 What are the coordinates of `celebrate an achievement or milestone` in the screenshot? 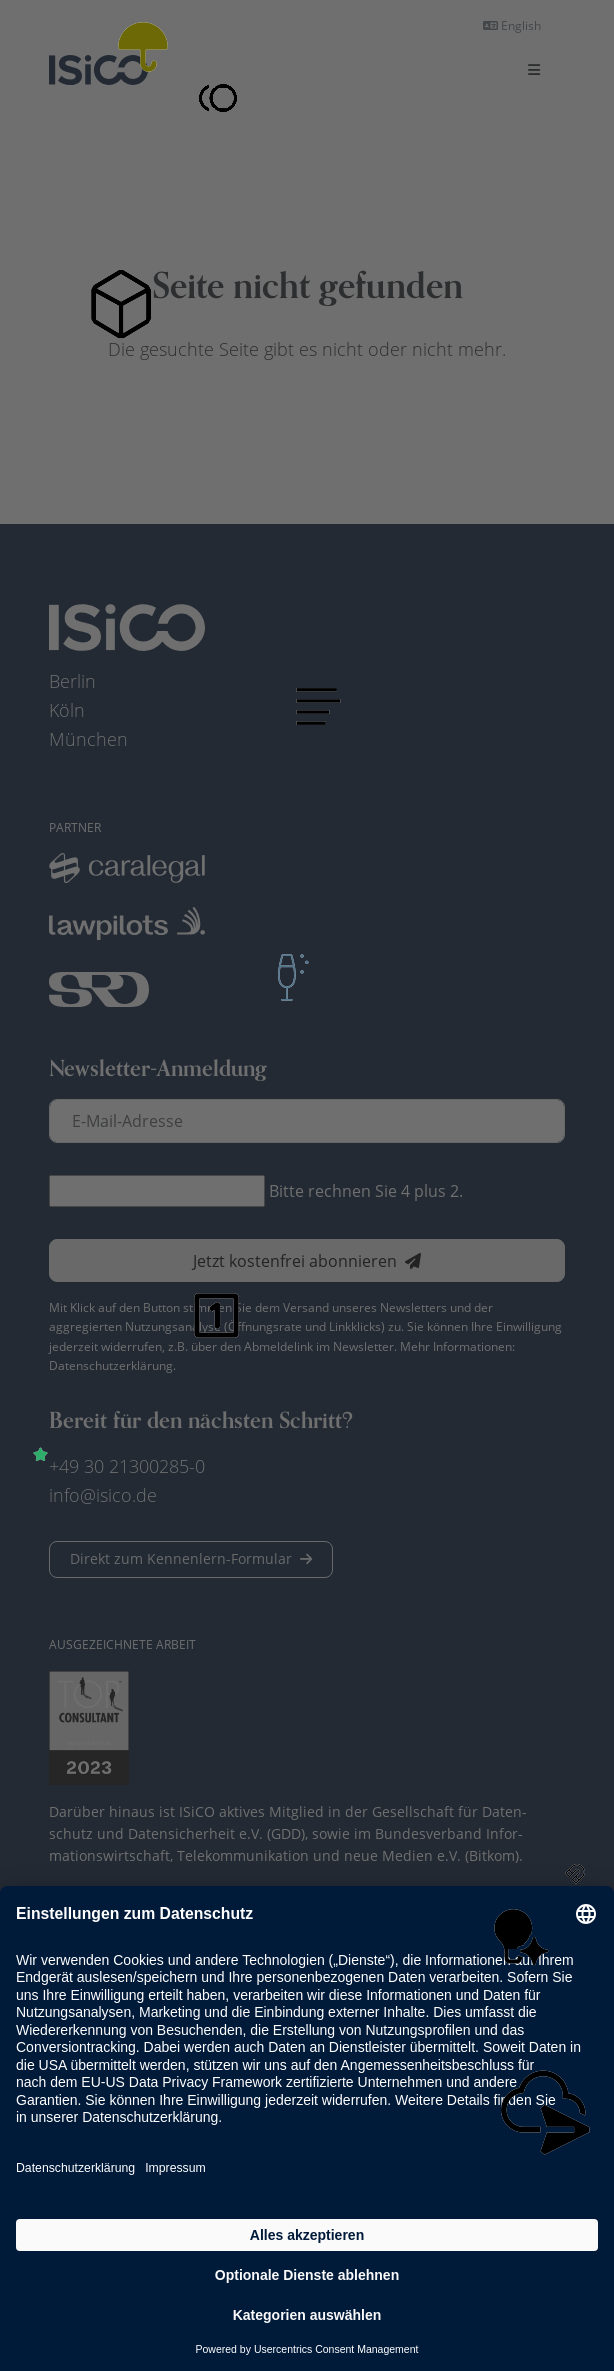 It's located at (288, 977).